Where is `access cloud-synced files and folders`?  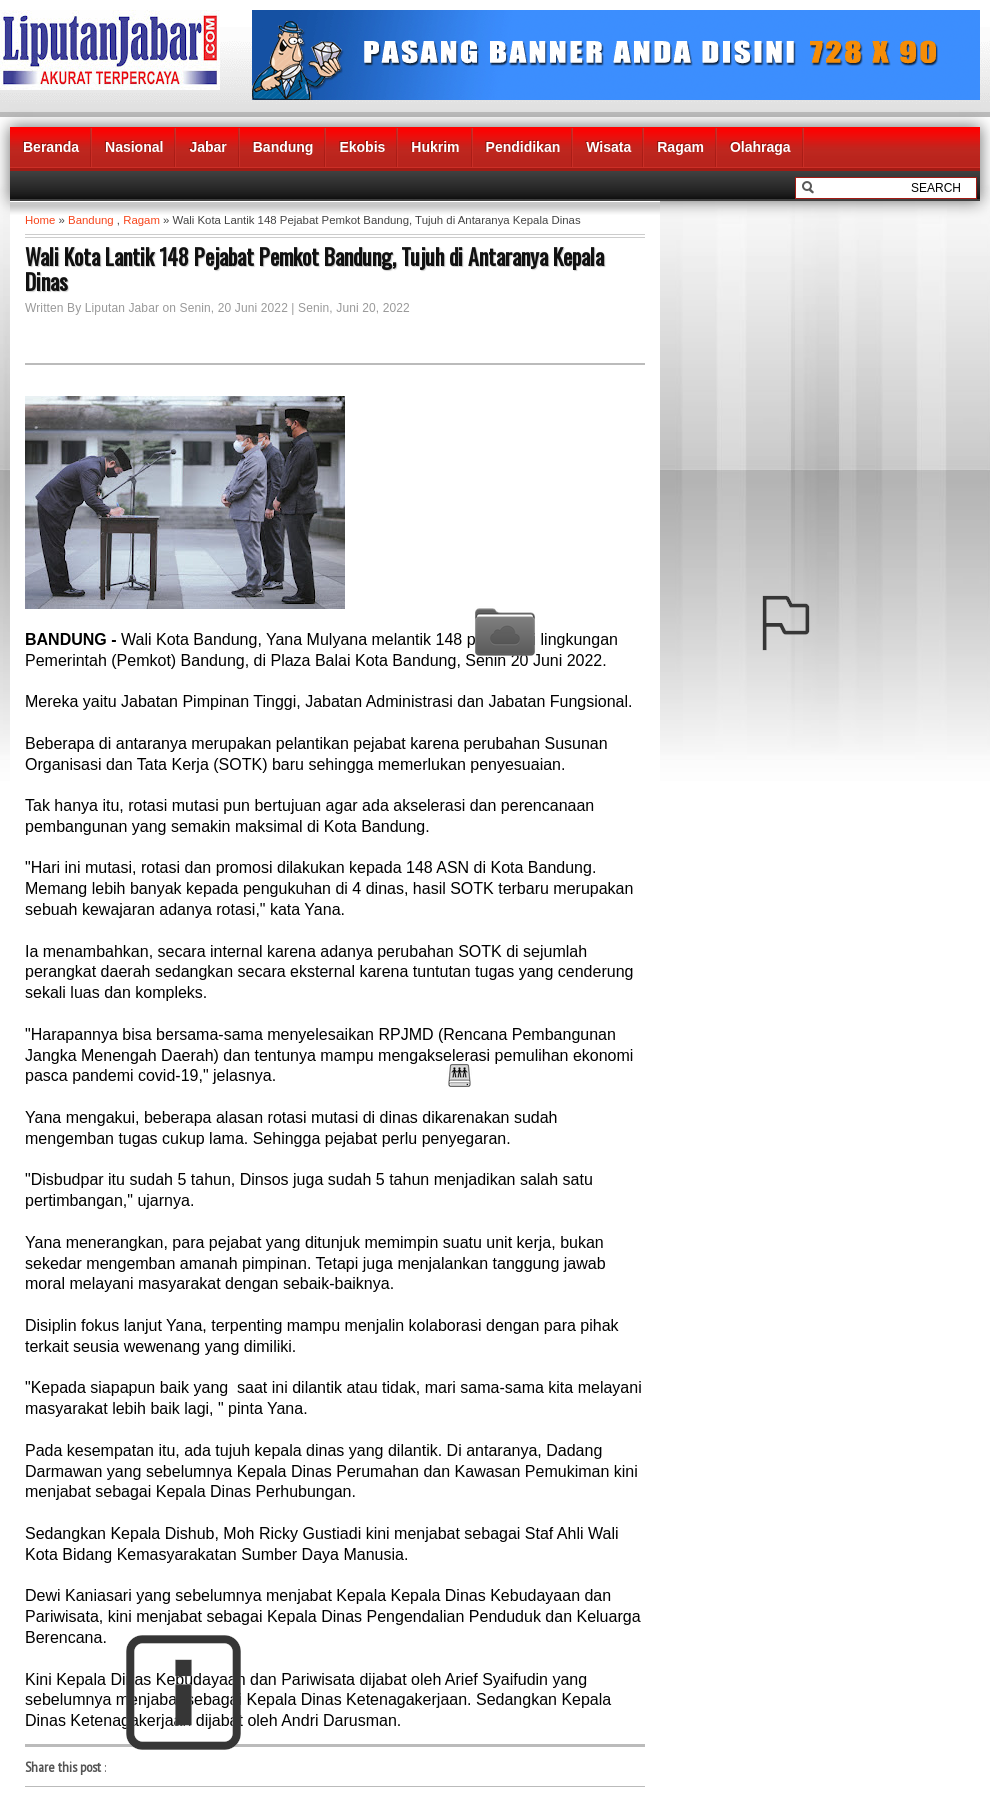 access cloud-synced files and folders is located at coordinates (505, 632).